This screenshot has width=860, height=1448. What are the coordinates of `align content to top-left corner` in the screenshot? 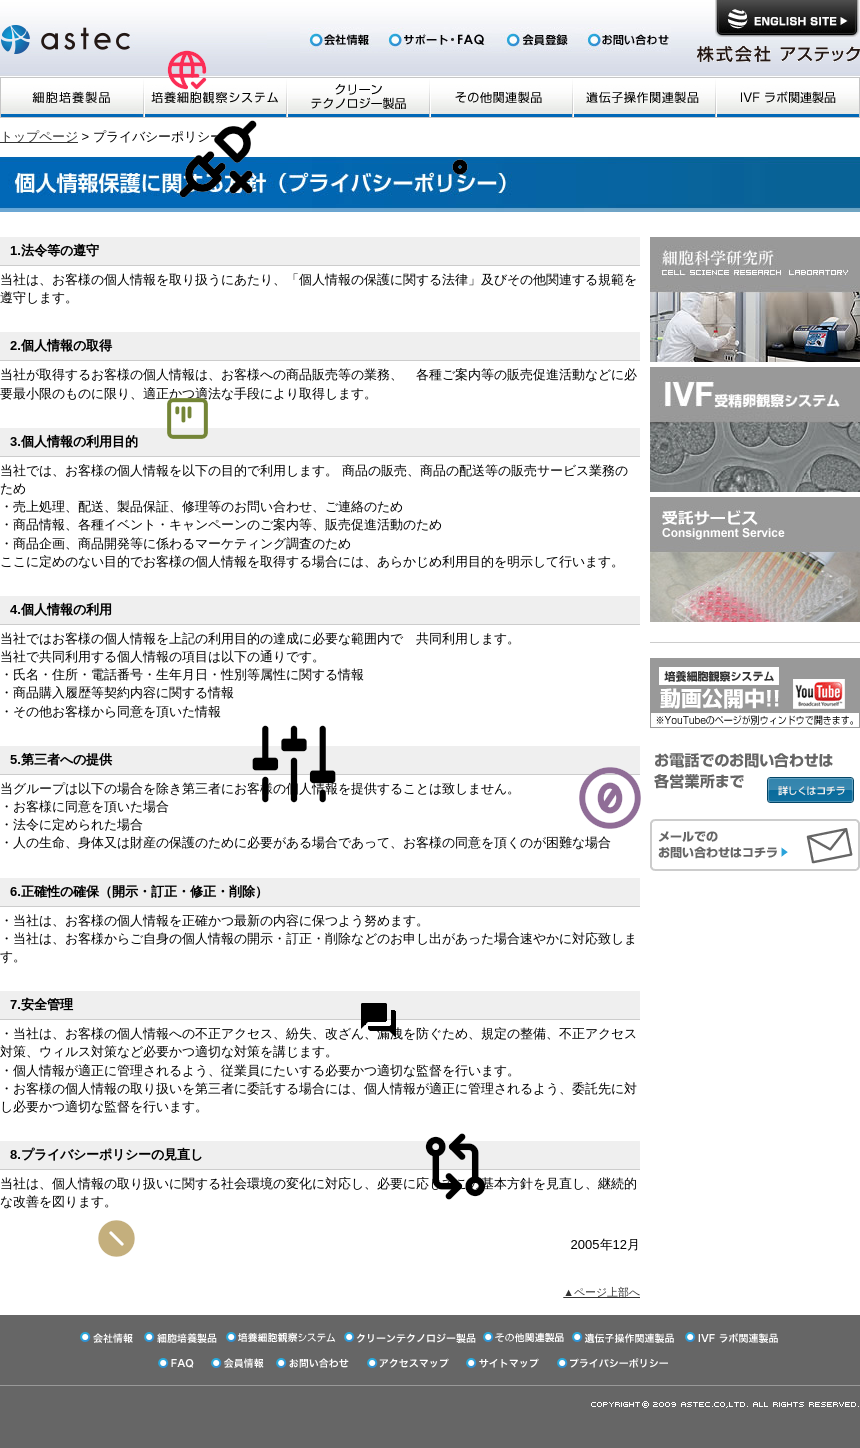 It's located at (187, 418).